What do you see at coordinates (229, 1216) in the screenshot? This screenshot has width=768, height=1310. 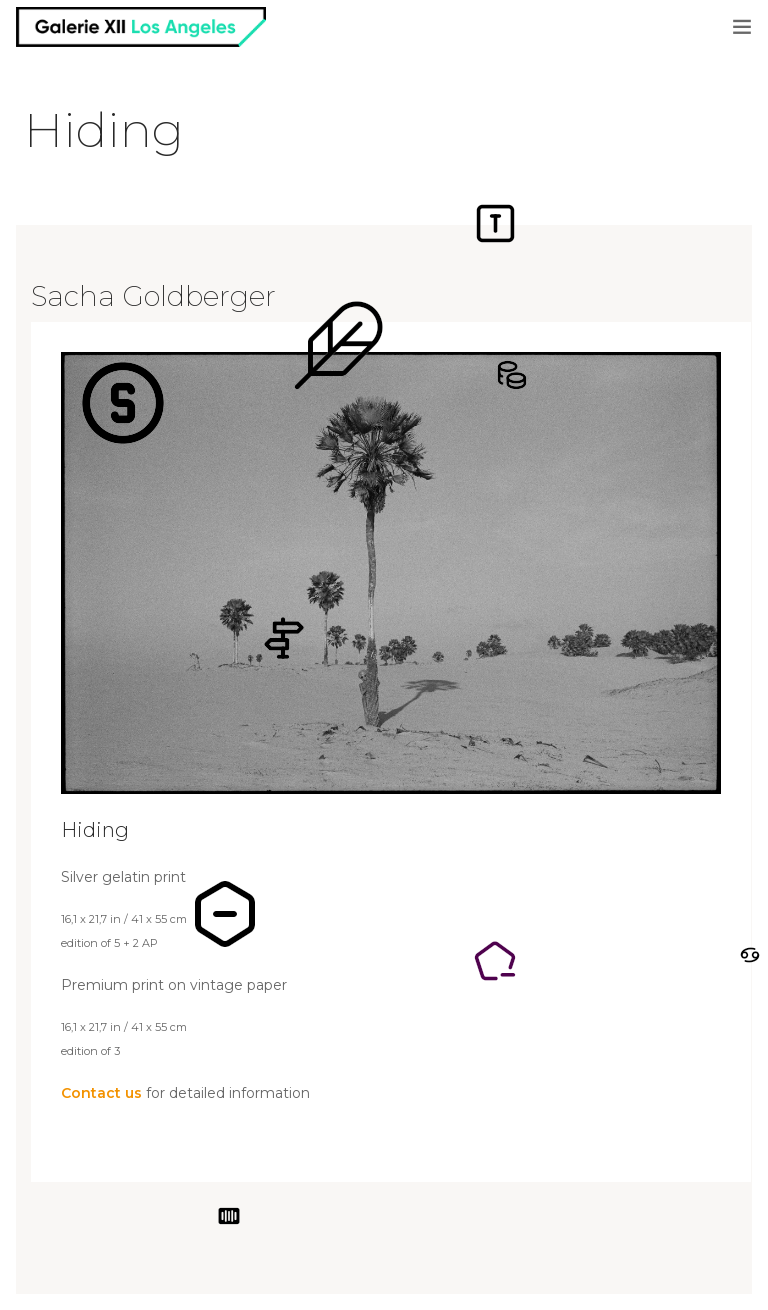 I see `scan a barcode` at bounding box center [229, 1216].